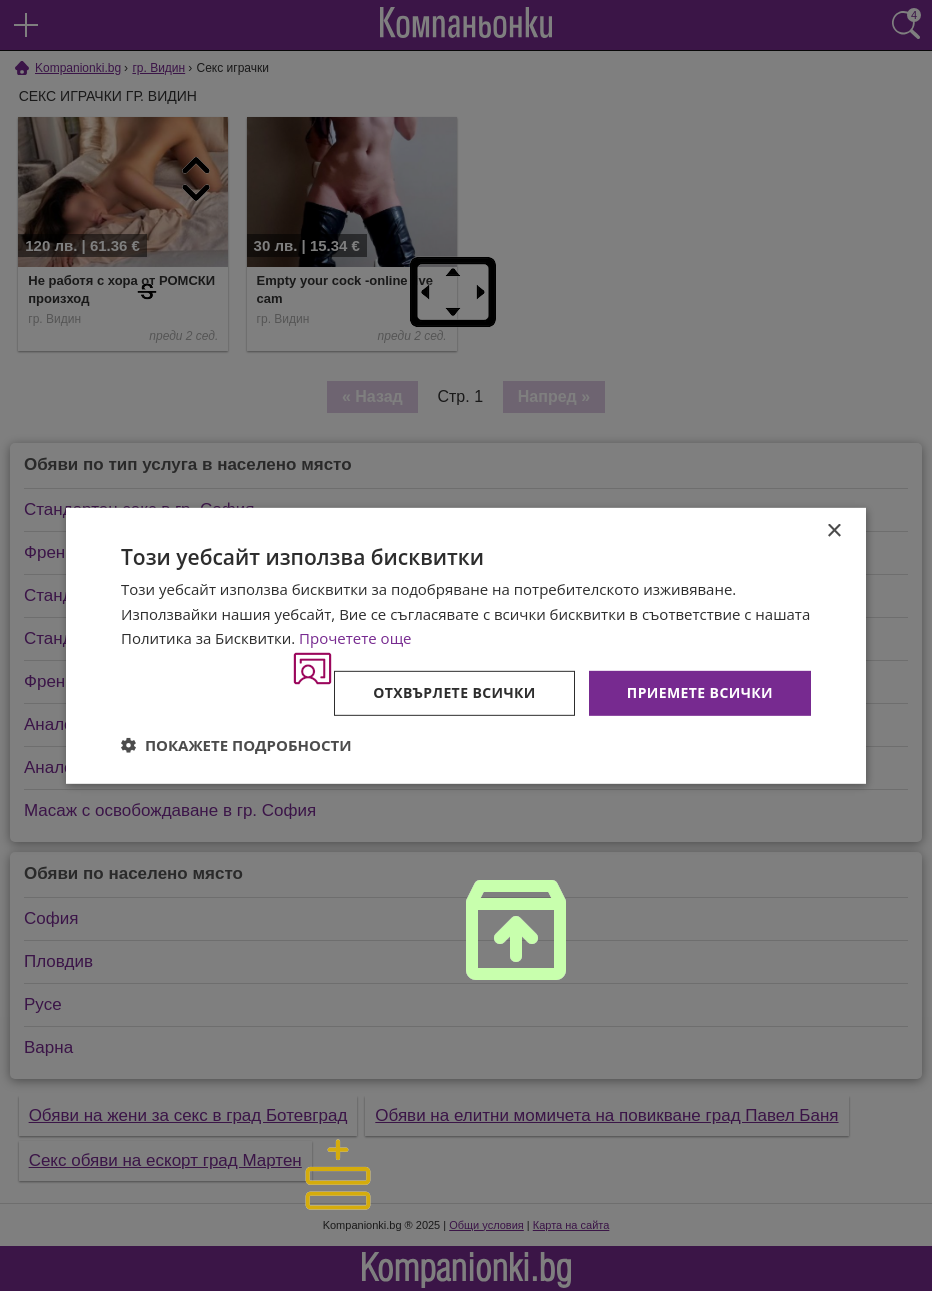 The image size is (932, 1291). What do you see at coordinates (516, 930) in the screenshot?
I see `upload or export a package` at bounding box center [516, 930].